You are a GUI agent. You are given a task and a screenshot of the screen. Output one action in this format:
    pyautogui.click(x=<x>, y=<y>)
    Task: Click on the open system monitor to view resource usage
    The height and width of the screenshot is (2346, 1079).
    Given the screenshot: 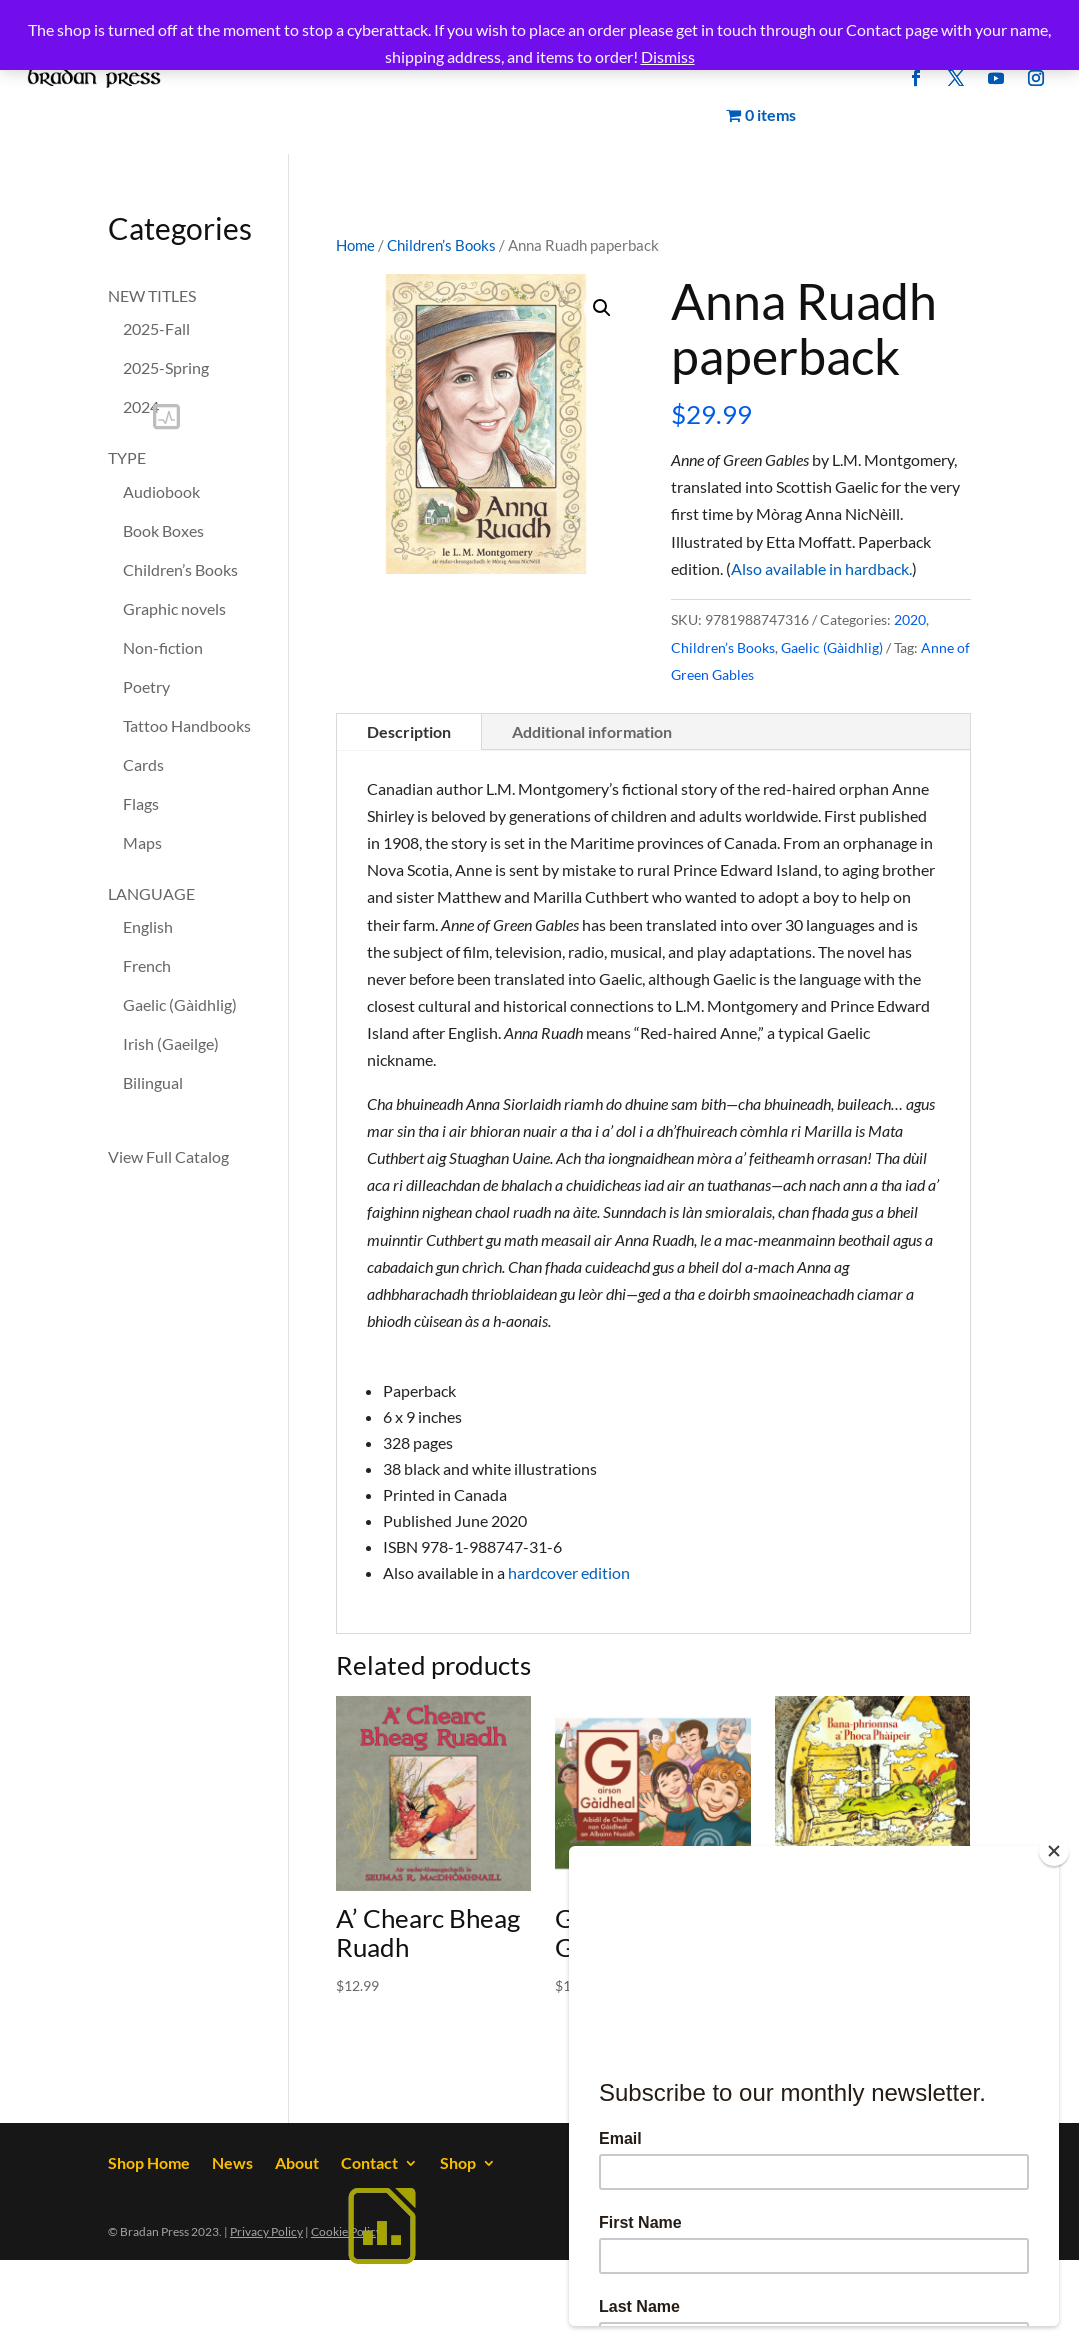 What is the action you would take?
    pyautogui.click(x=166, y=417)
    